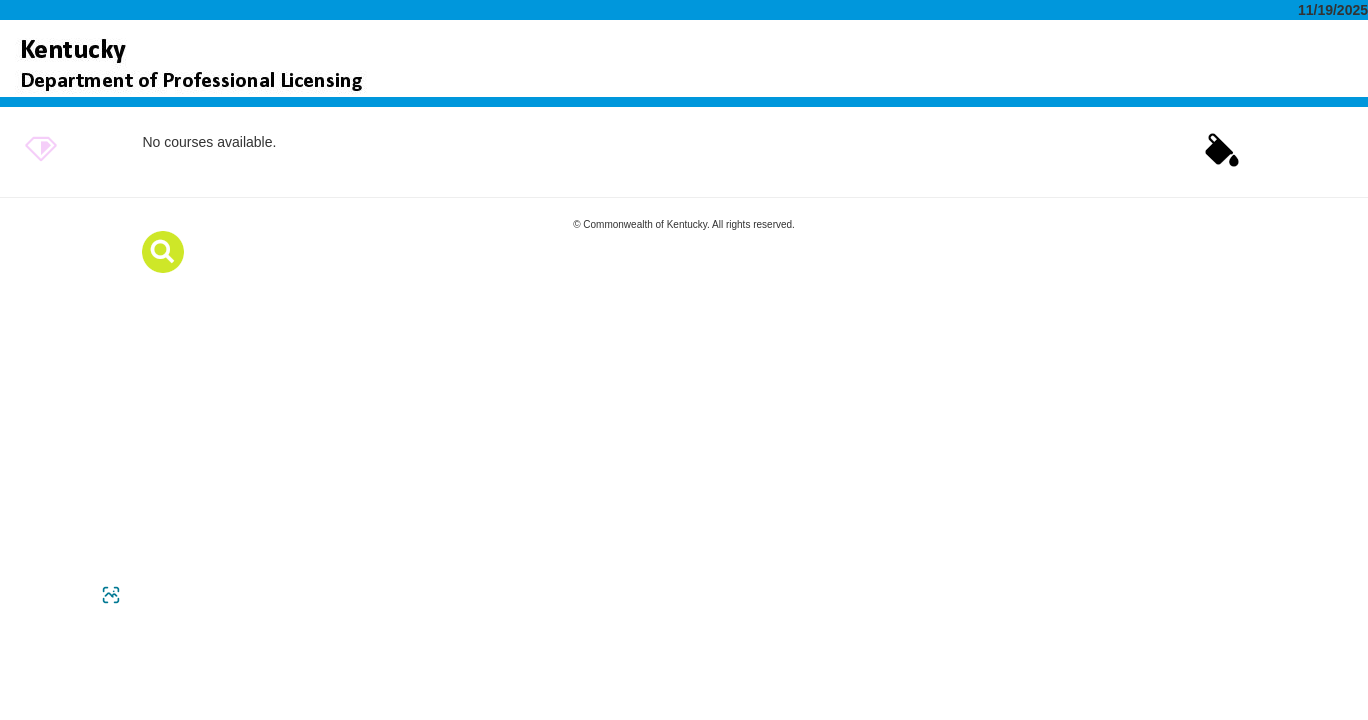  I want to click on fill an area with color, so click(1222, 150).